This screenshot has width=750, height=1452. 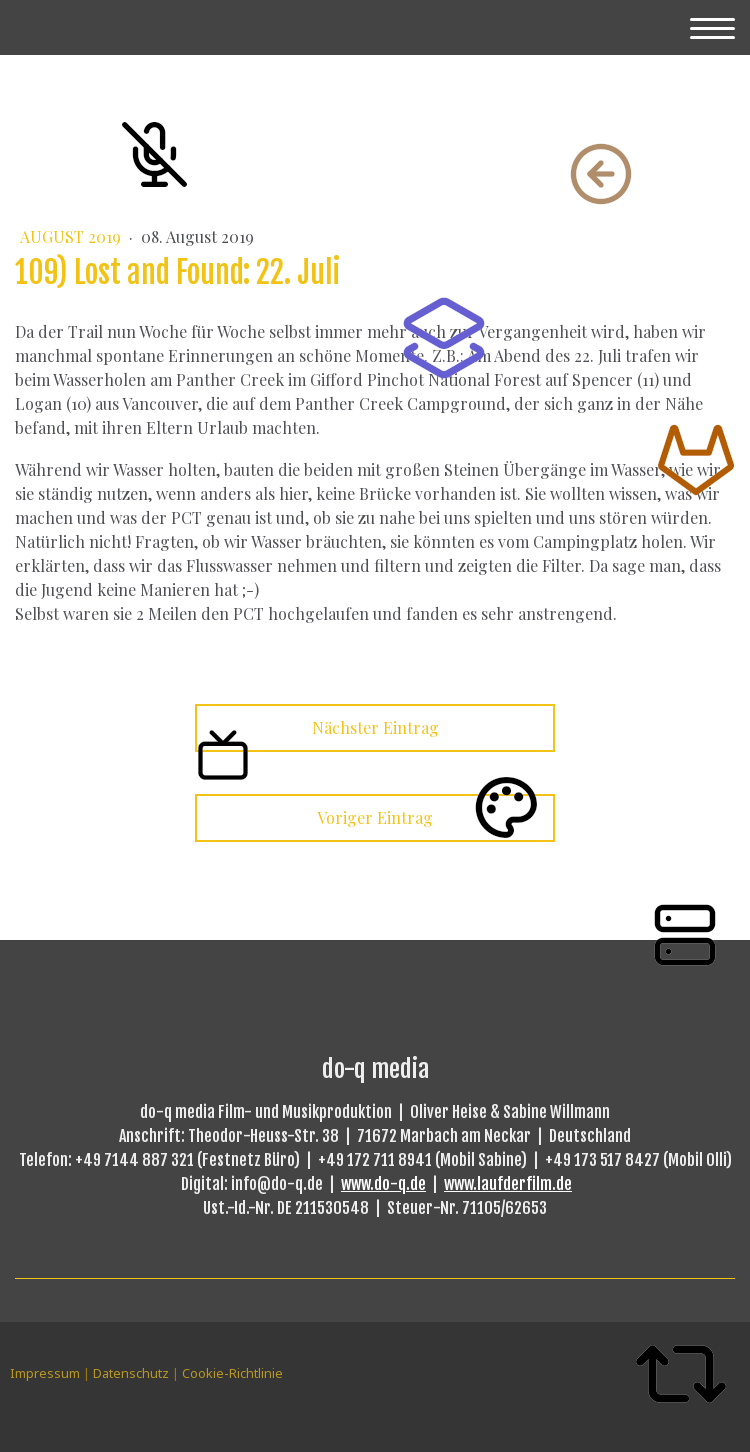 What do you see at coordinates (601, 174) in the screenshot?
I see `go back to the previous screen` at bounding box center [601, 174].